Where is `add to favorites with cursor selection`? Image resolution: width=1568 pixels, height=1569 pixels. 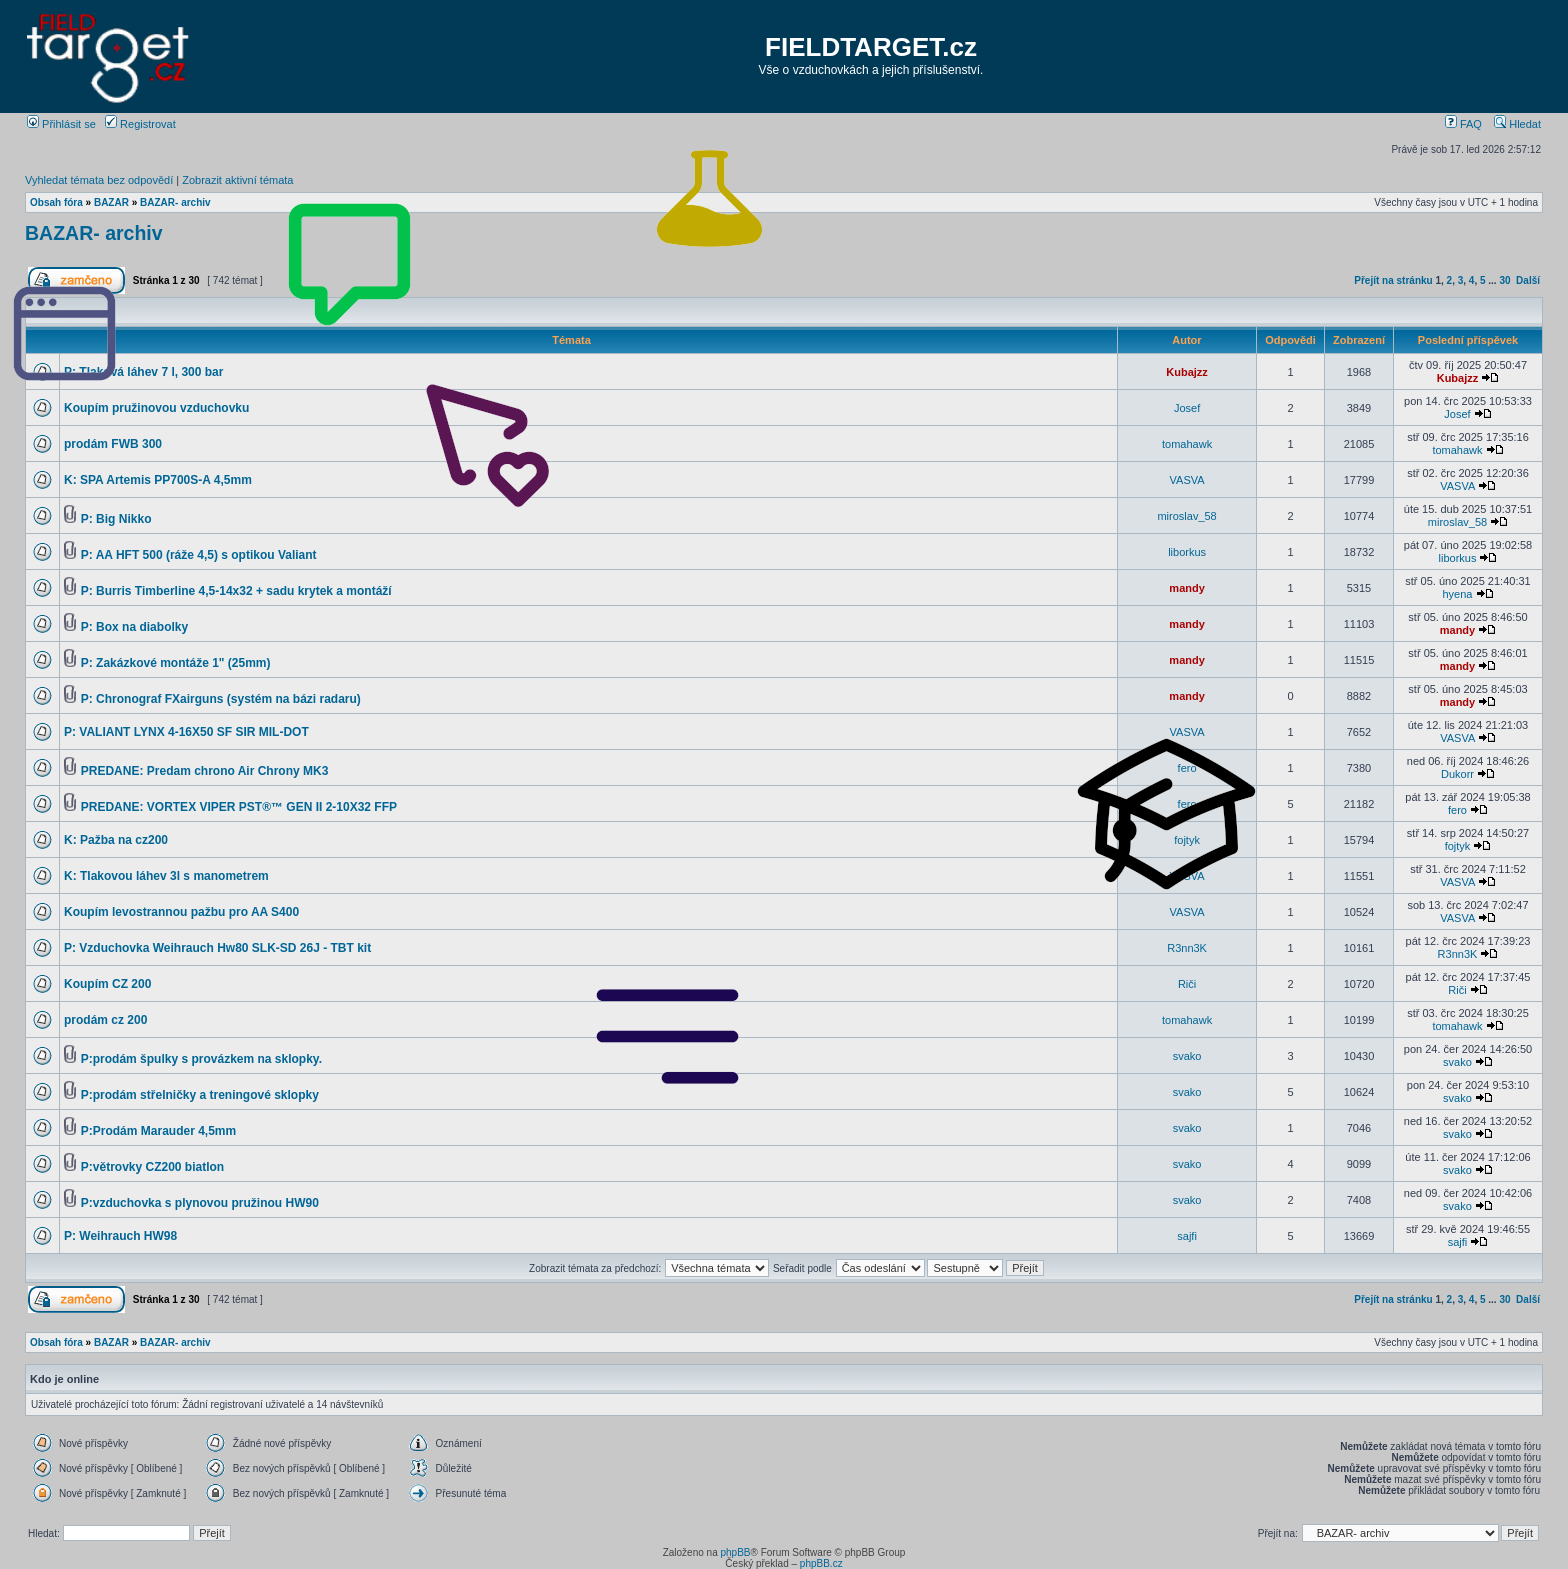 add to favorites with cursor selection is located at coordinates (481, 439).